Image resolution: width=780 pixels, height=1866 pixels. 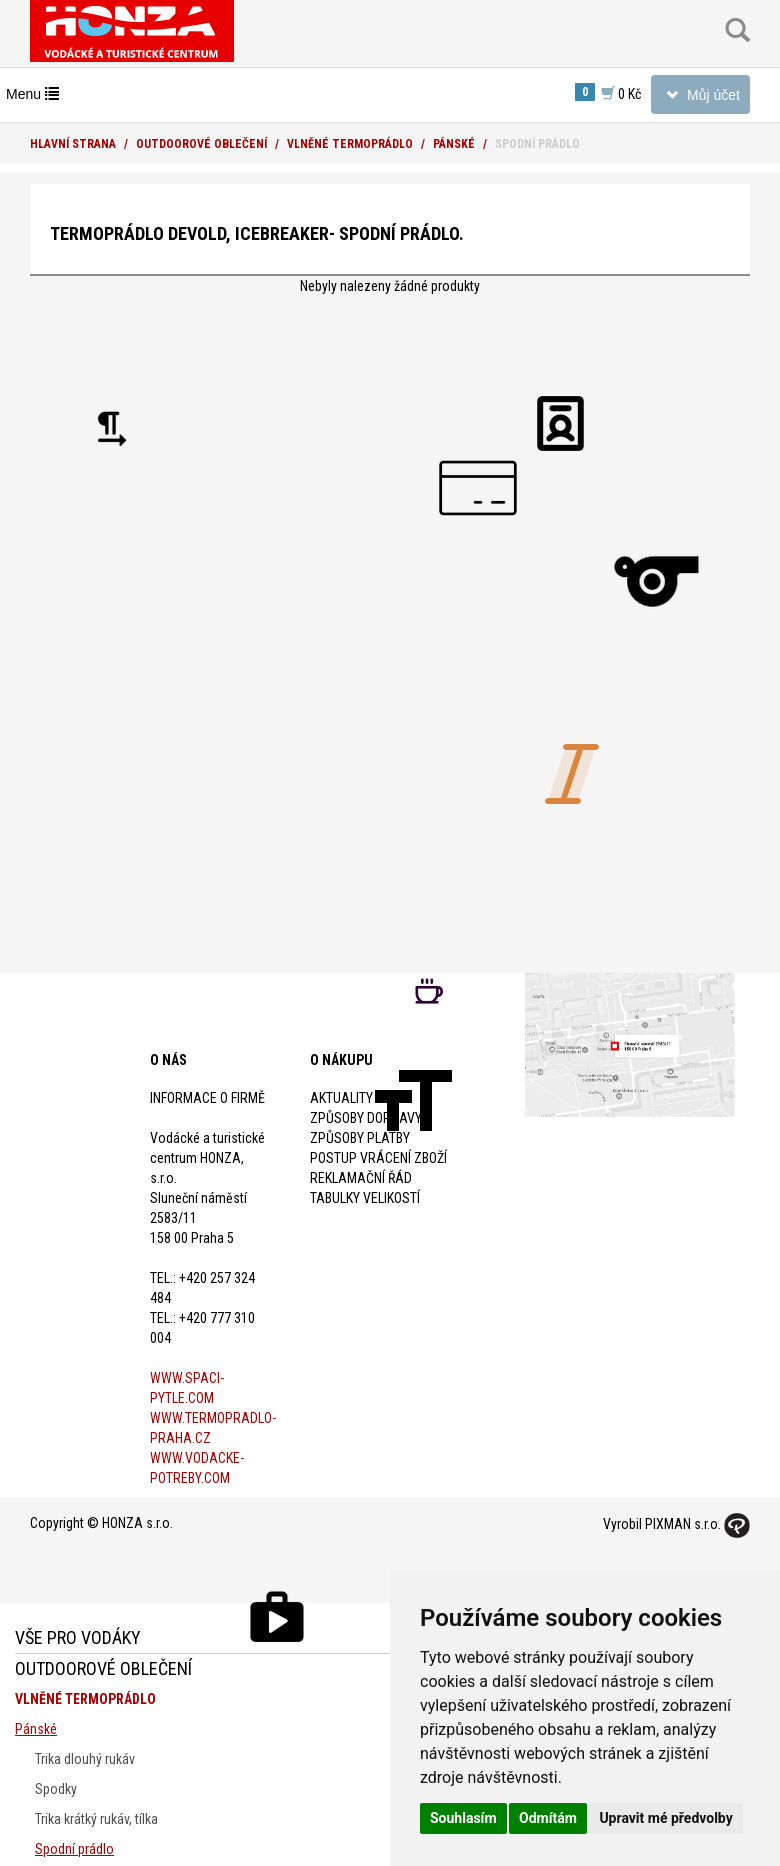 What do you see at coordinates (572, 774) in the screenshot?
I see `apply italic formatting to selected text` at bounding box center [572, 774].